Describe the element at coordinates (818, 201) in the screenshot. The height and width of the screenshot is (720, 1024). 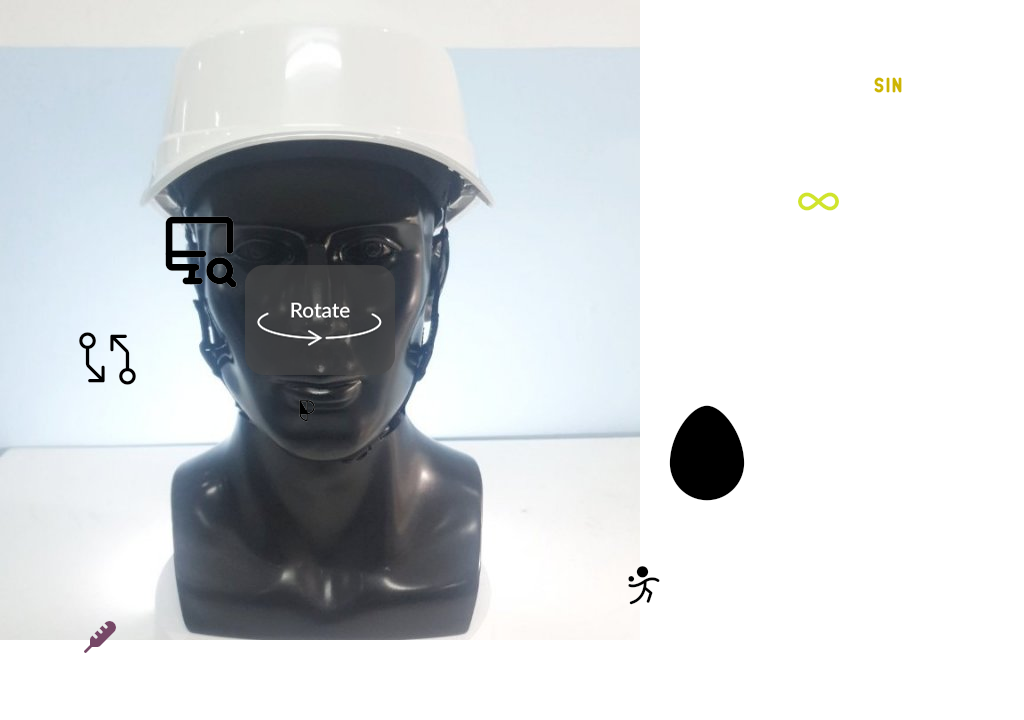
I see `indicates unlimited or infinite capacity` at that location.